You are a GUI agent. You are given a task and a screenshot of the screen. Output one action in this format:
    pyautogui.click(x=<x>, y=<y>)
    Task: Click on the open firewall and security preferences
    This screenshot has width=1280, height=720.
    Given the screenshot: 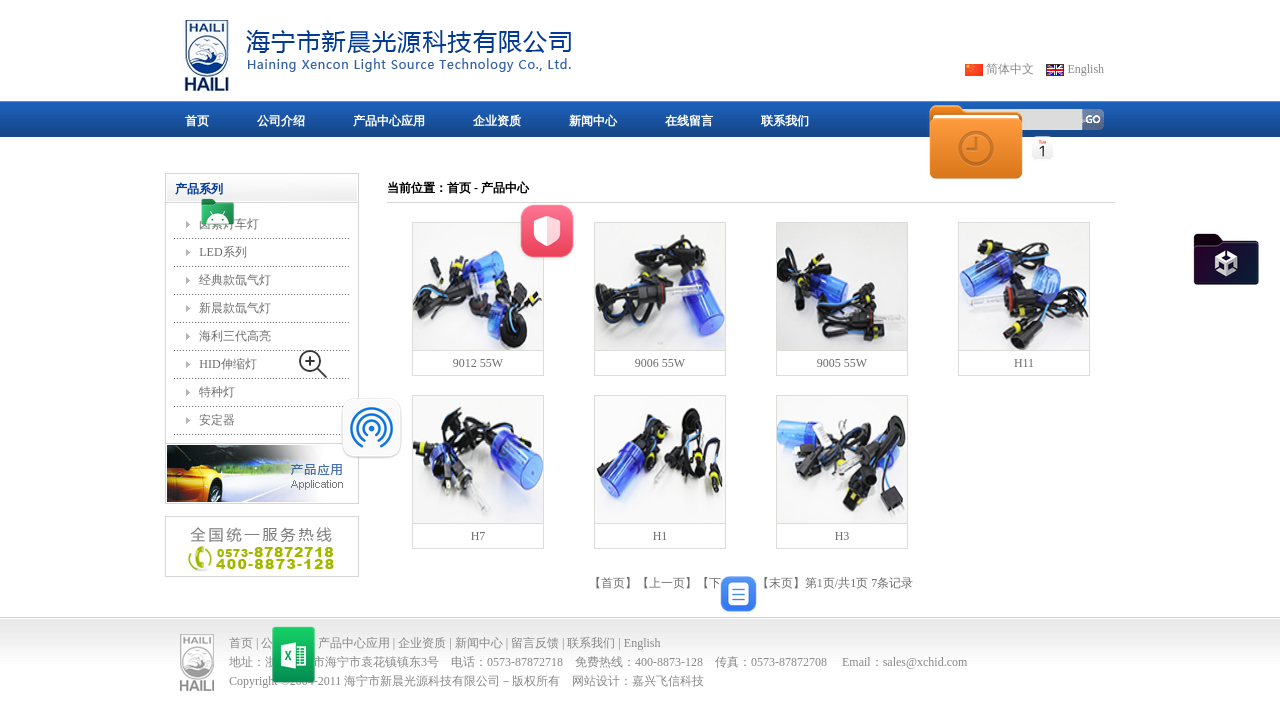 What is the action you would take?
    pyautogui.click(x=547, y=232)
    